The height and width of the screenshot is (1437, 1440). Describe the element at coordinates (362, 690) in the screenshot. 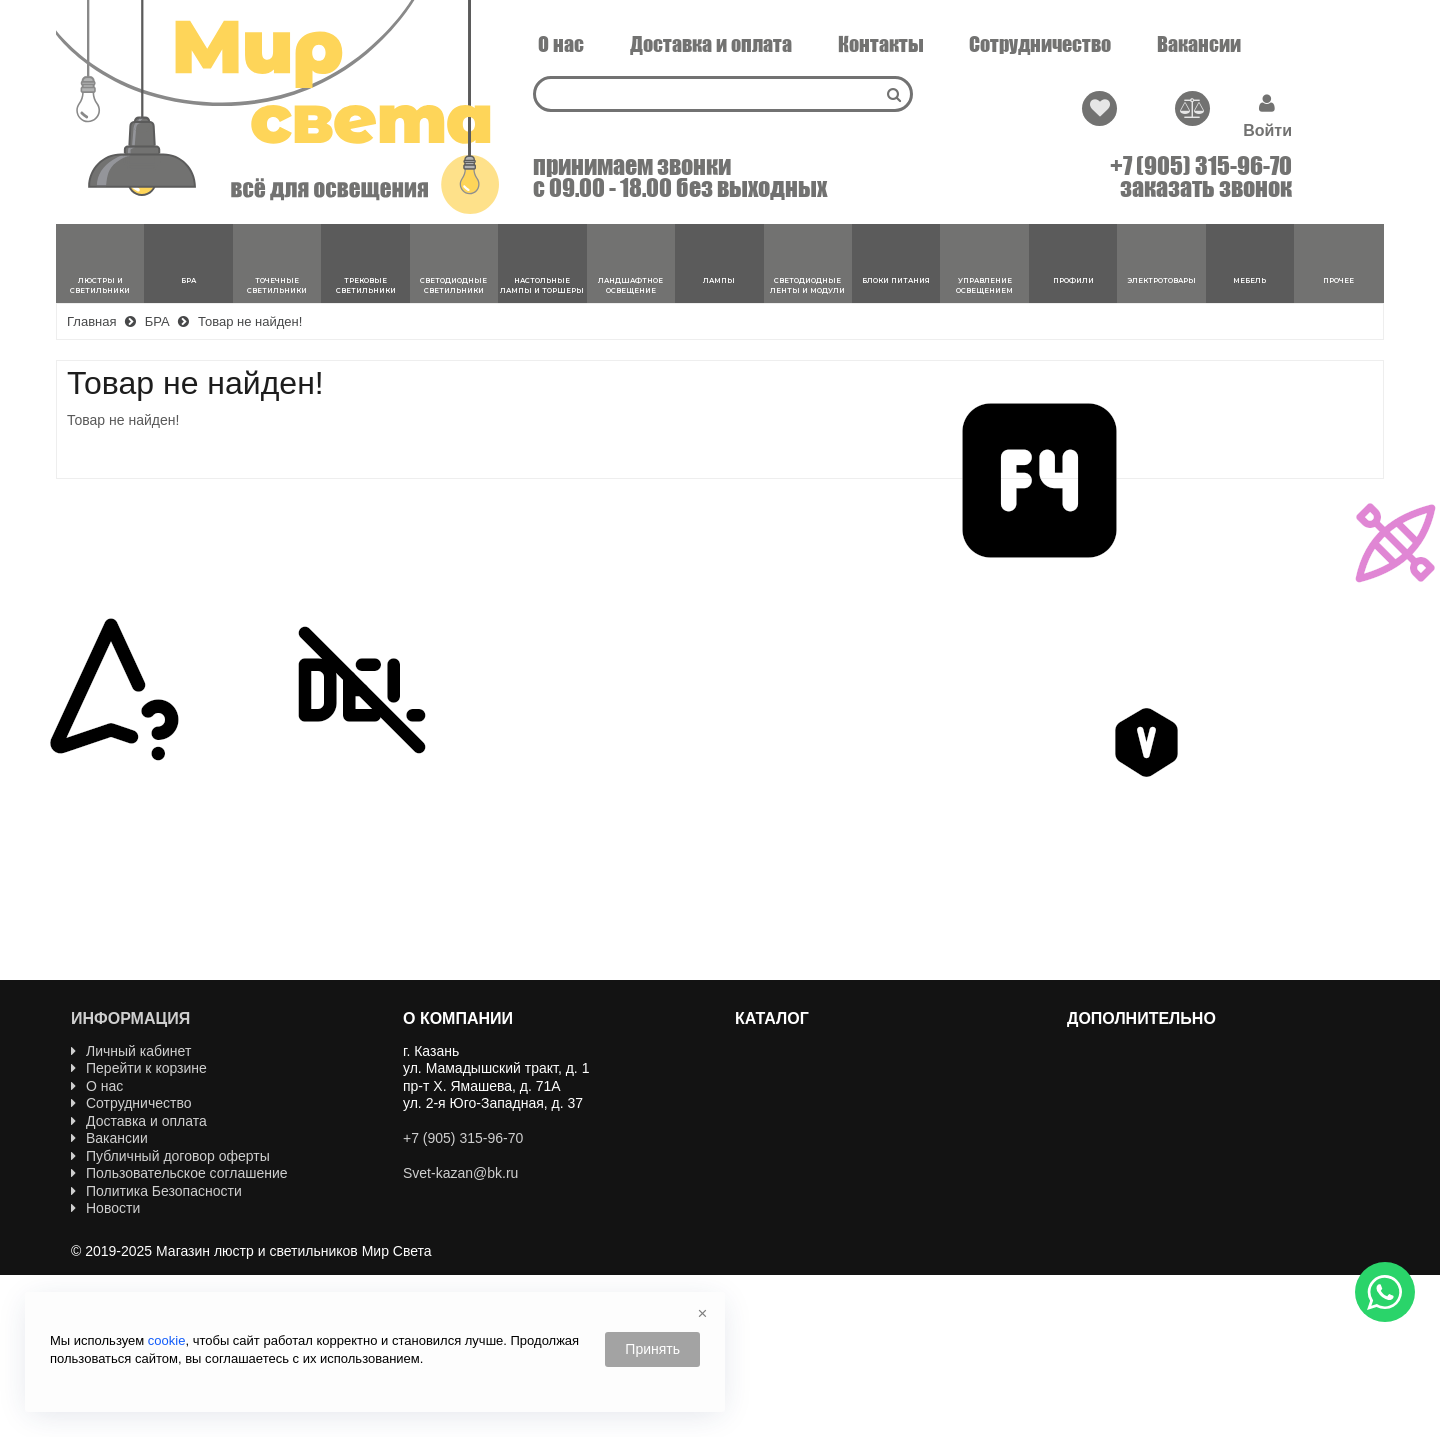

I see `http delete request disabled or unavailable` at that location.